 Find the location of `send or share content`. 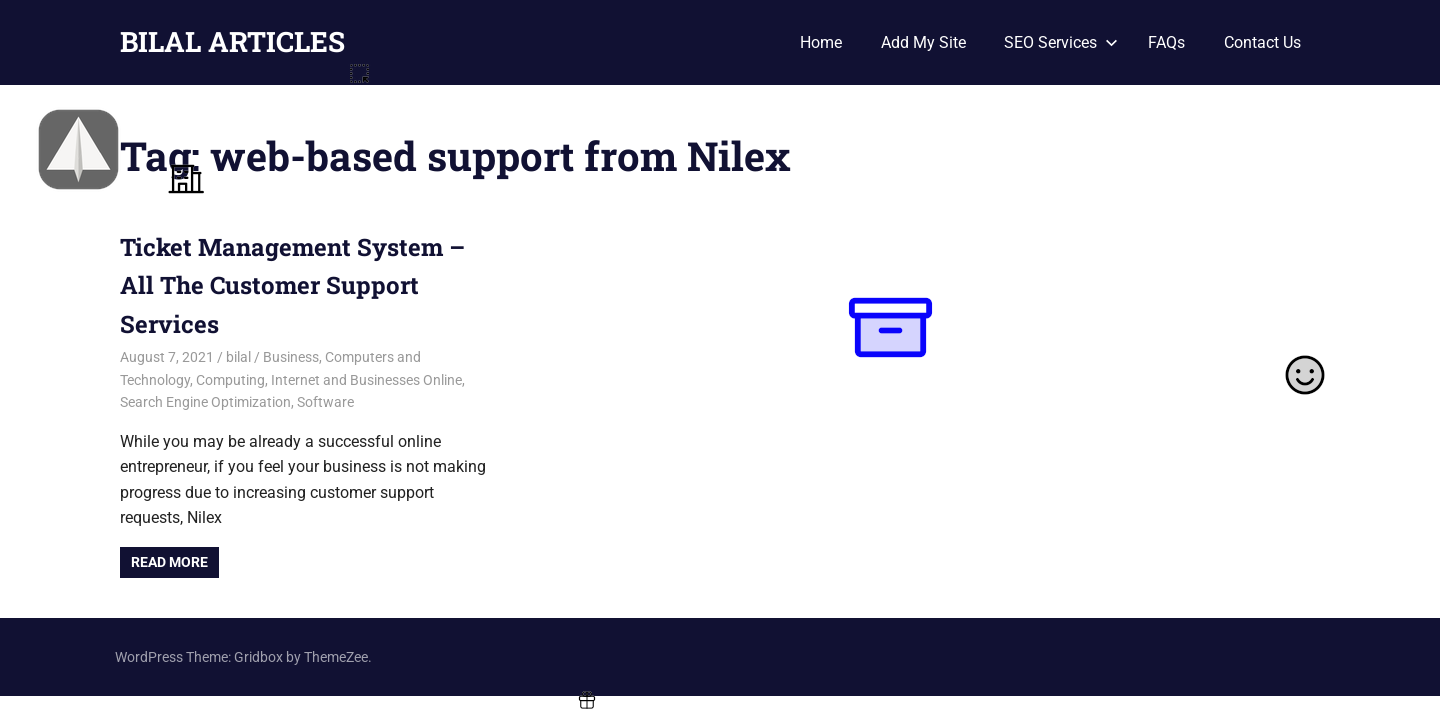

send or share content is located at coordinates (78, 149).